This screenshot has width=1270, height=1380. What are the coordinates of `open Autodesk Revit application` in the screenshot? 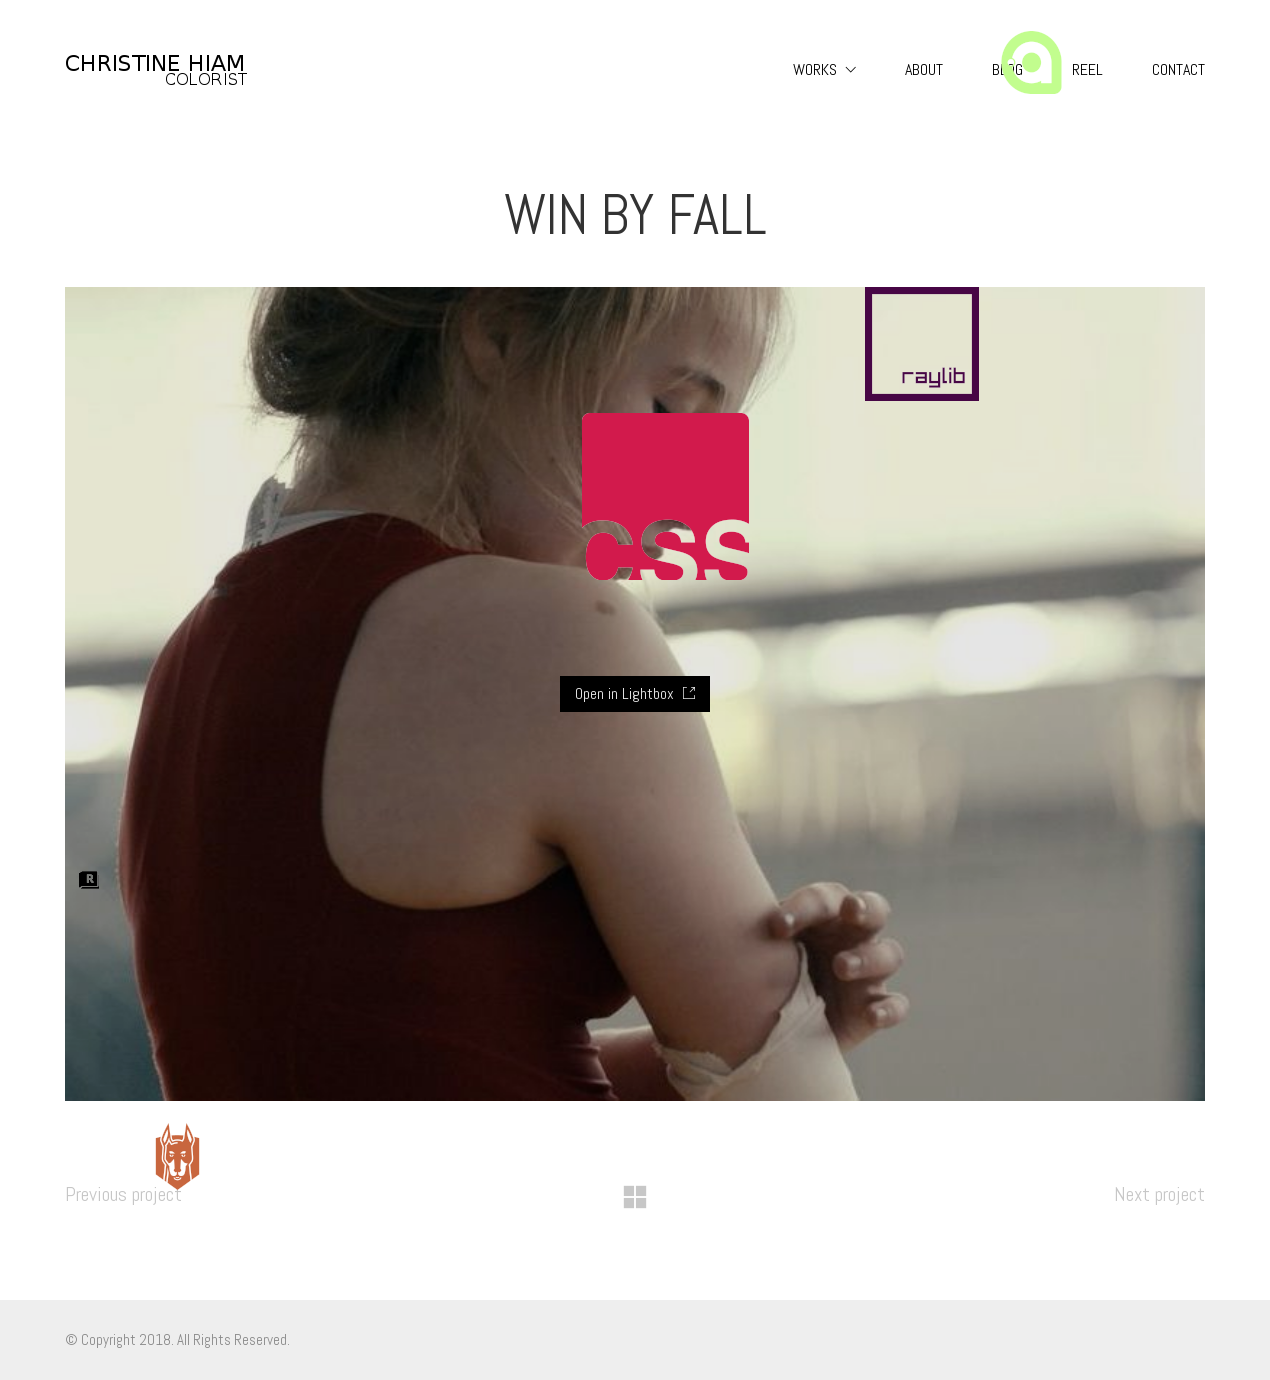 It's located at (89, 880).